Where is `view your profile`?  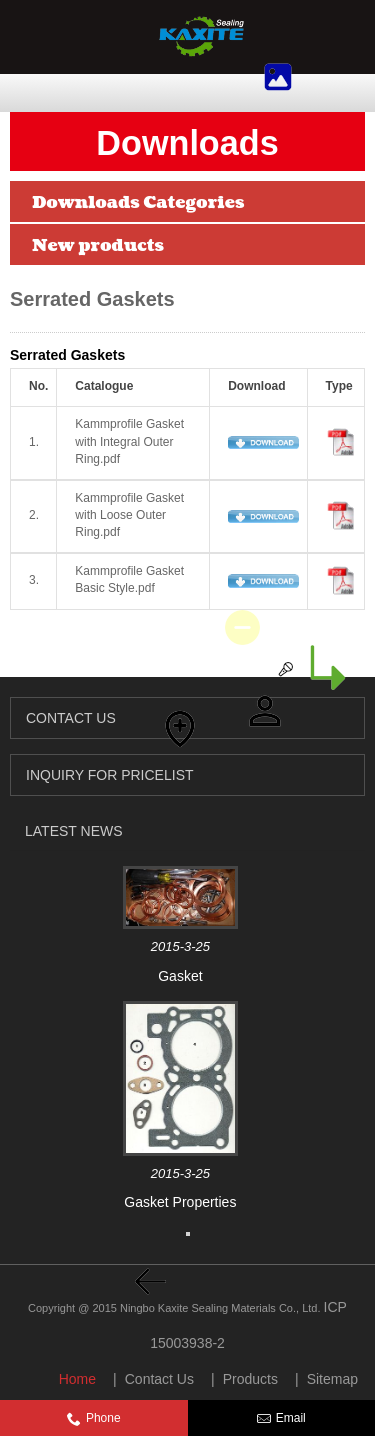
view your profile is located at coordinates (265, 711).